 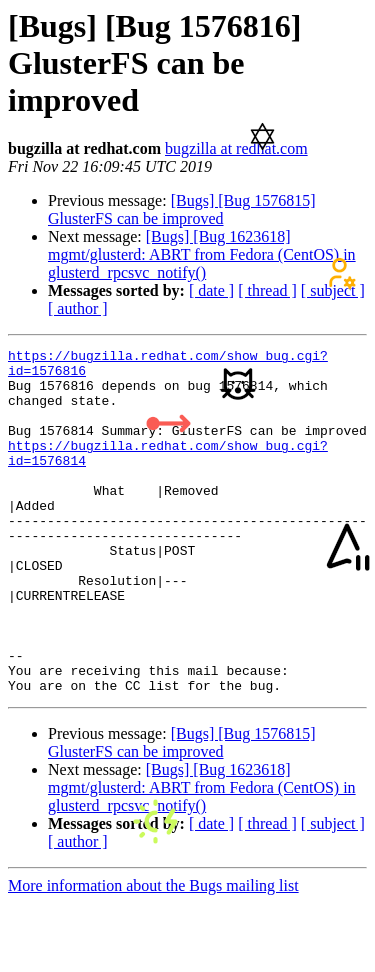 What do you see at coordinates (168, 423) in the screenshot?
I see `proceed to the next step` at bounding box center [168, 423].